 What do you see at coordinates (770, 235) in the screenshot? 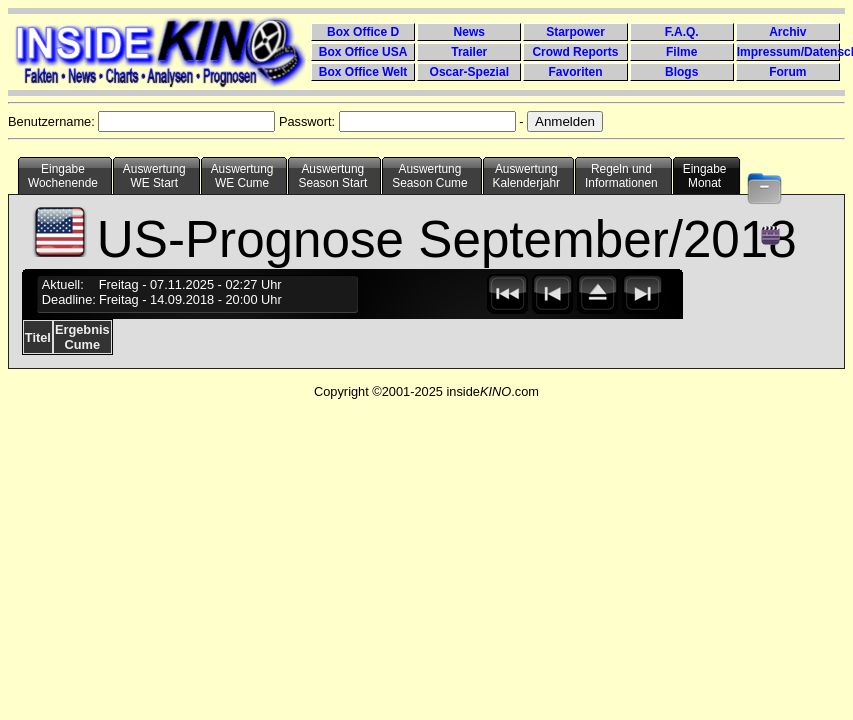
I see `open pitivi video editor` at bounding box center [770, 235].